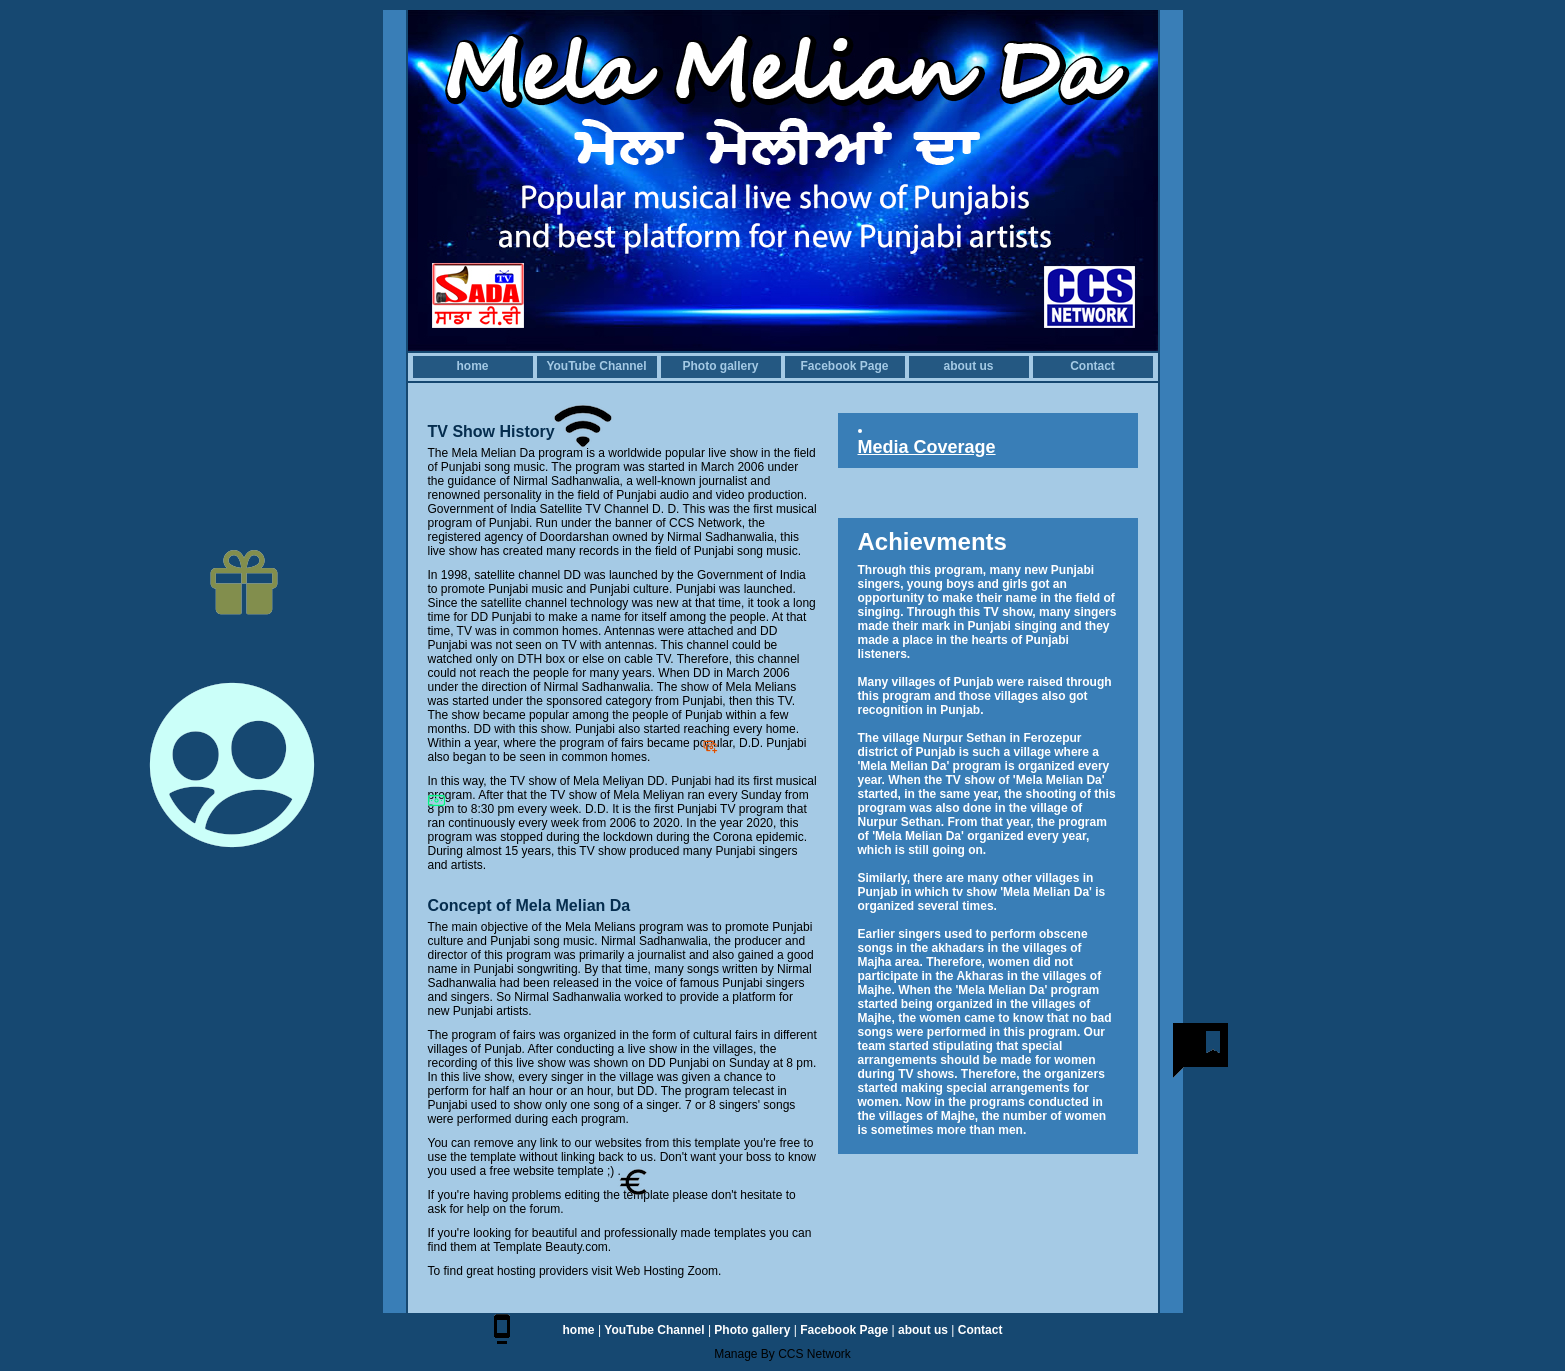 The width and height of the screenshot is (1565, 1371). I want to click on access saved comments or notes, so click(1200, 1050).